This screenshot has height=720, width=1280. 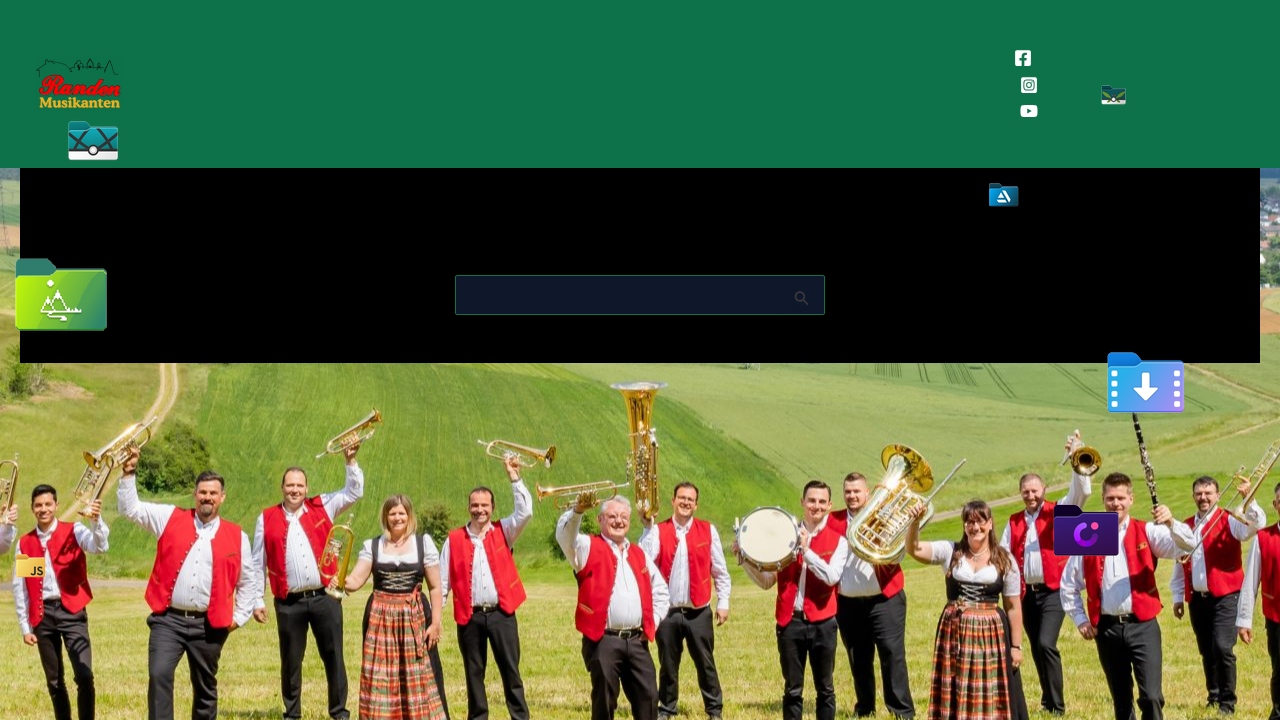 I want to click on open folder containing pokémon park ball game files, so click(x=1113, y=95).